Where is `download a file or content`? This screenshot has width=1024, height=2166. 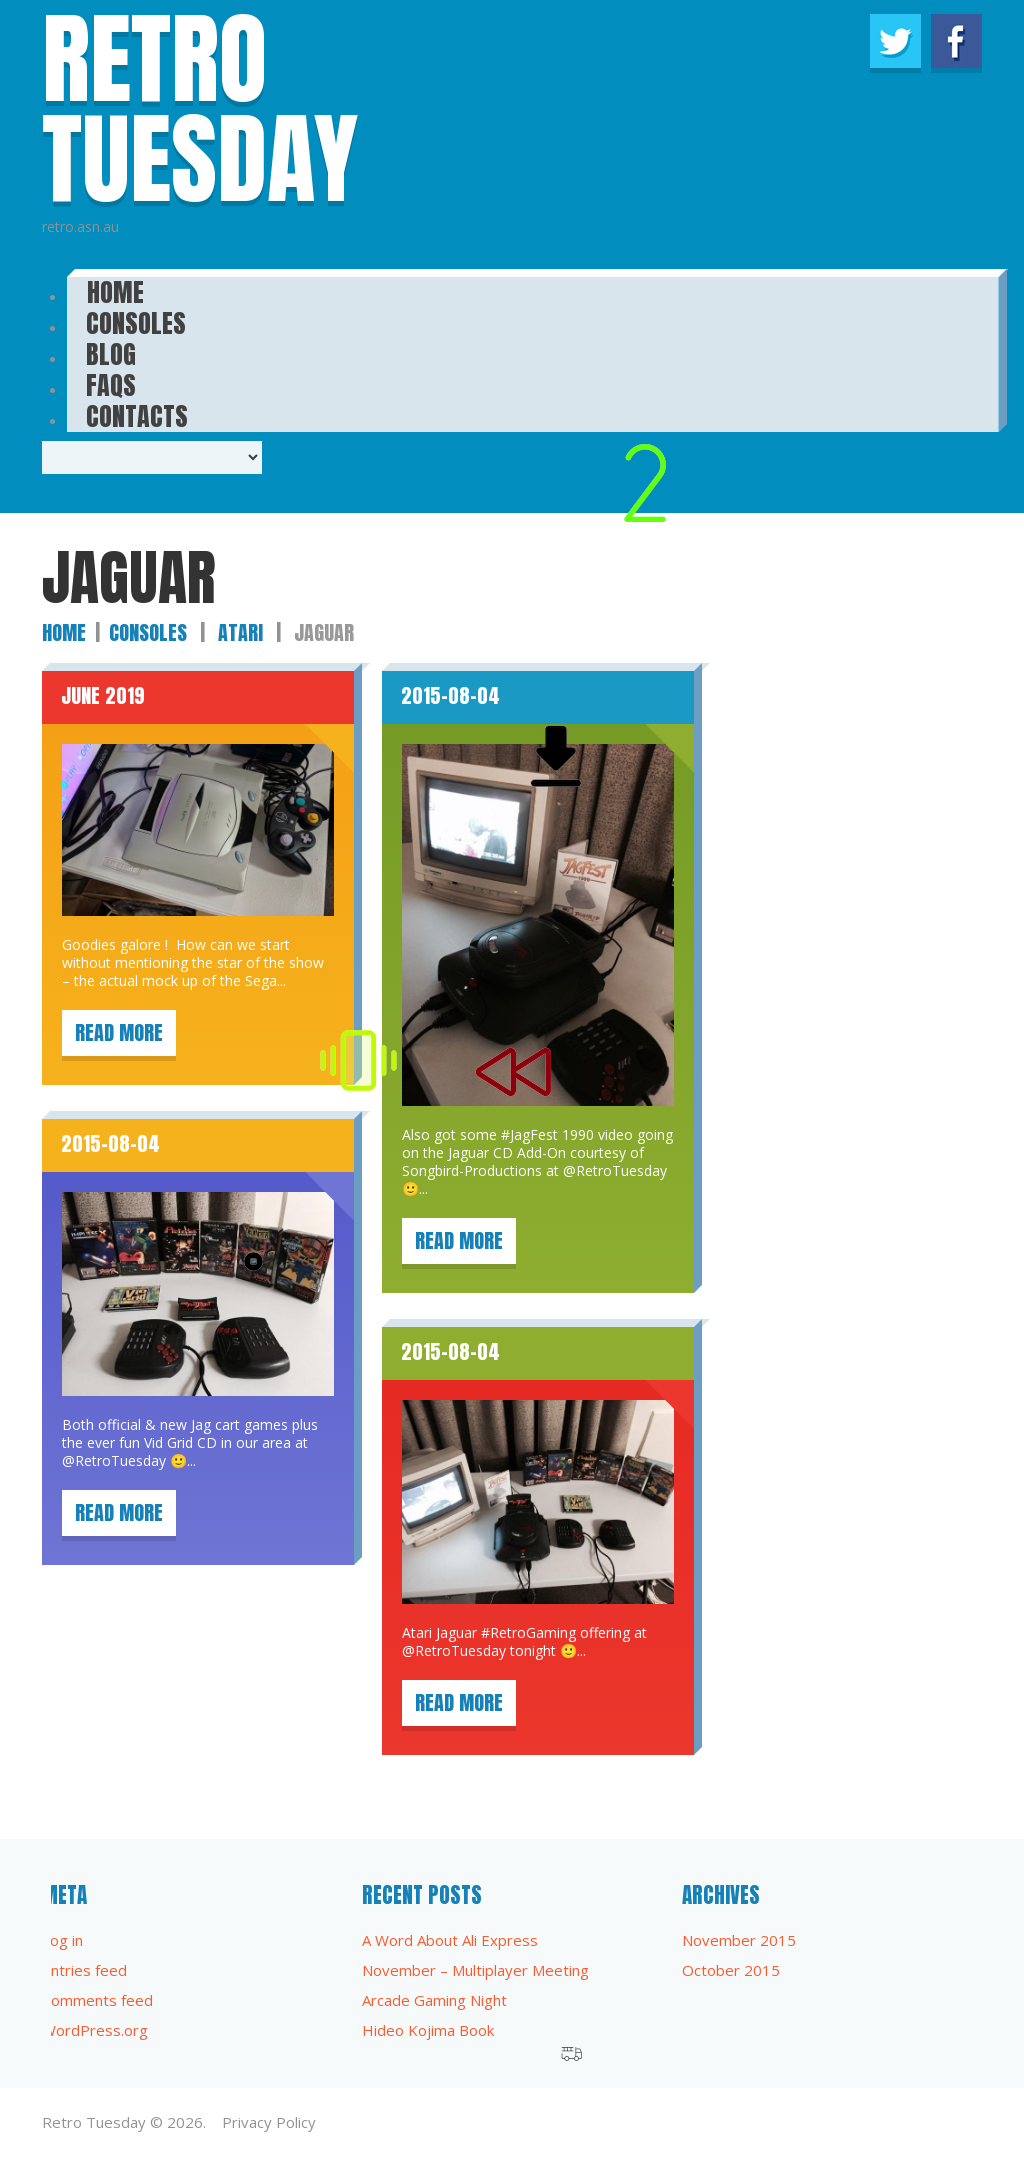
download a file or content is located at coordinates (556, 758).